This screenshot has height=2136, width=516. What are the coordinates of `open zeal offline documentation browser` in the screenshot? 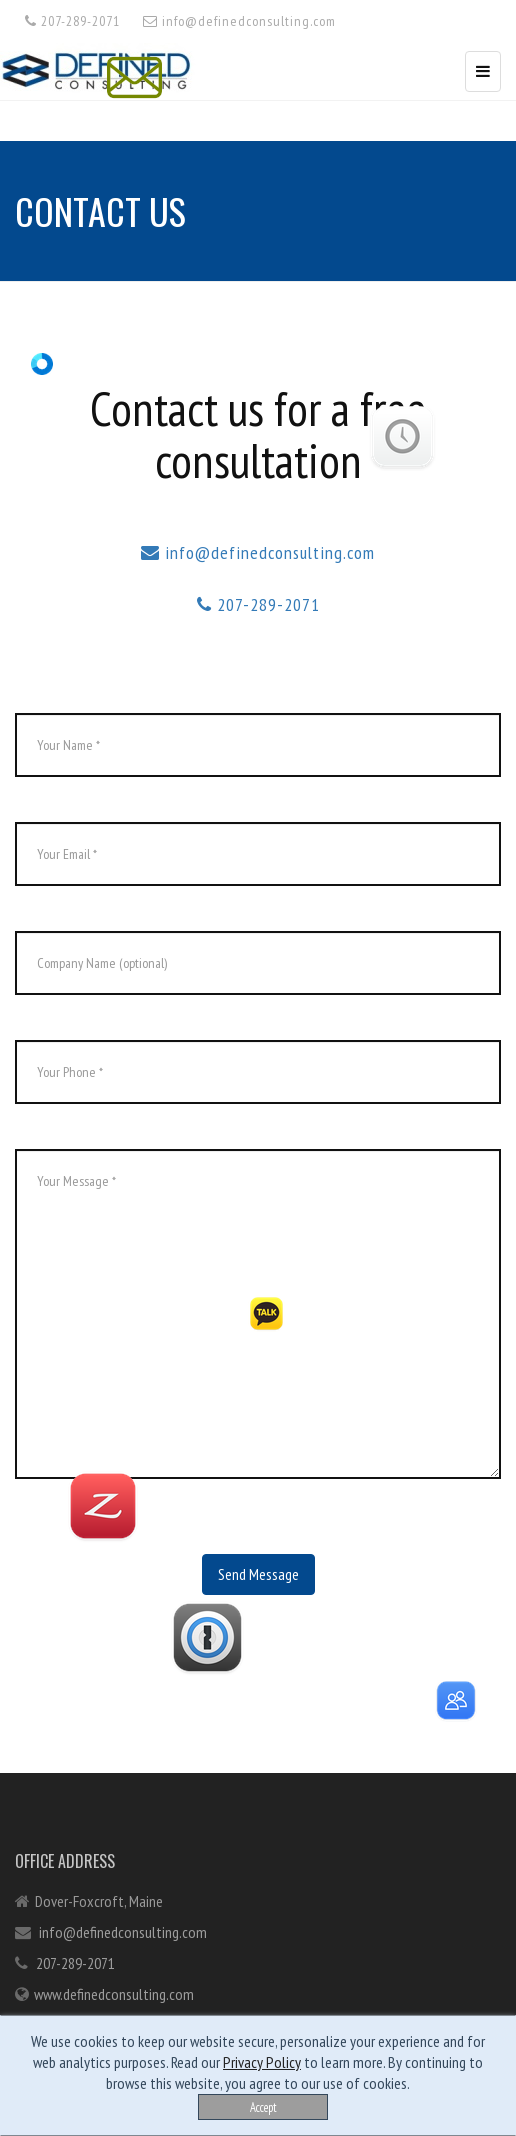 It's located at (103, 1506).